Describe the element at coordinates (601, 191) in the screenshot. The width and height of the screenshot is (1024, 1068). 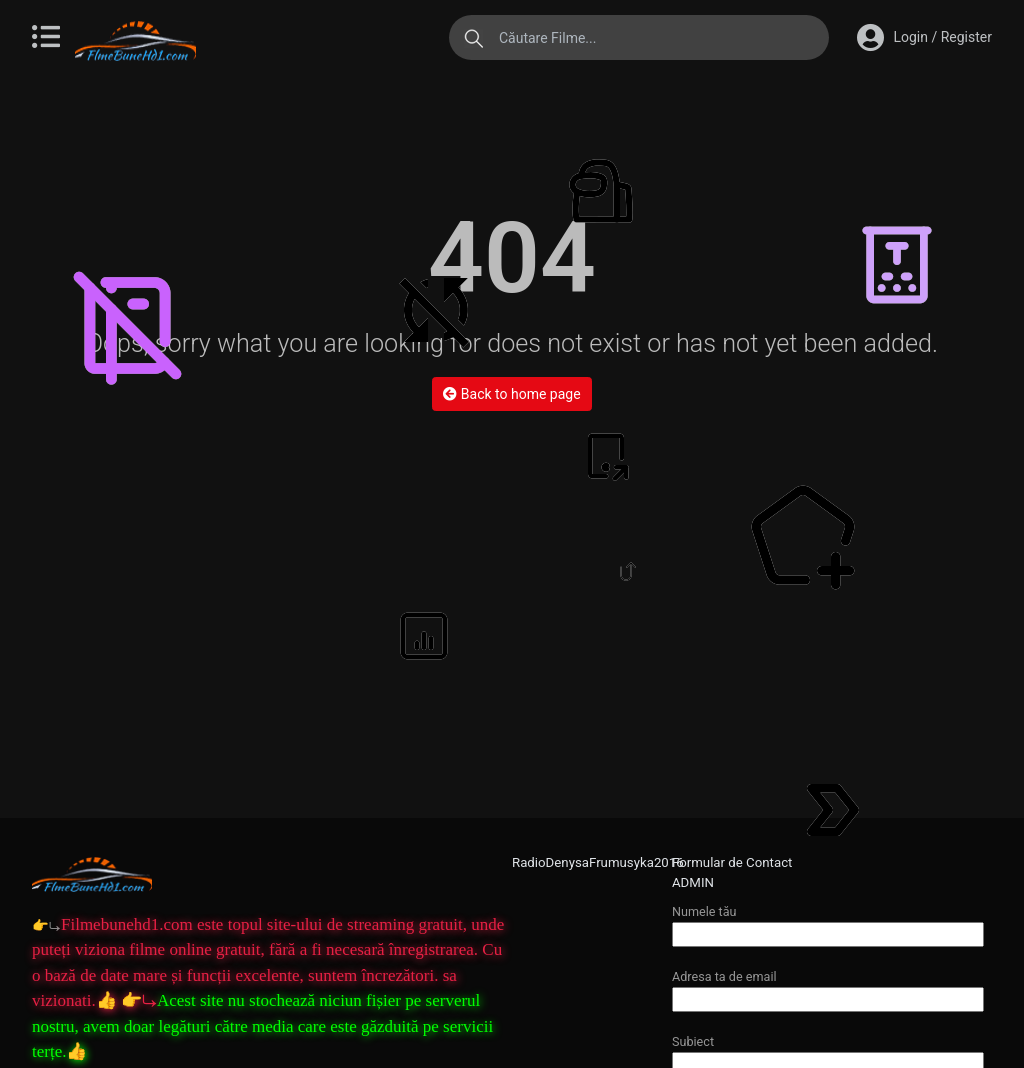
I see `among us game logo` at that location.